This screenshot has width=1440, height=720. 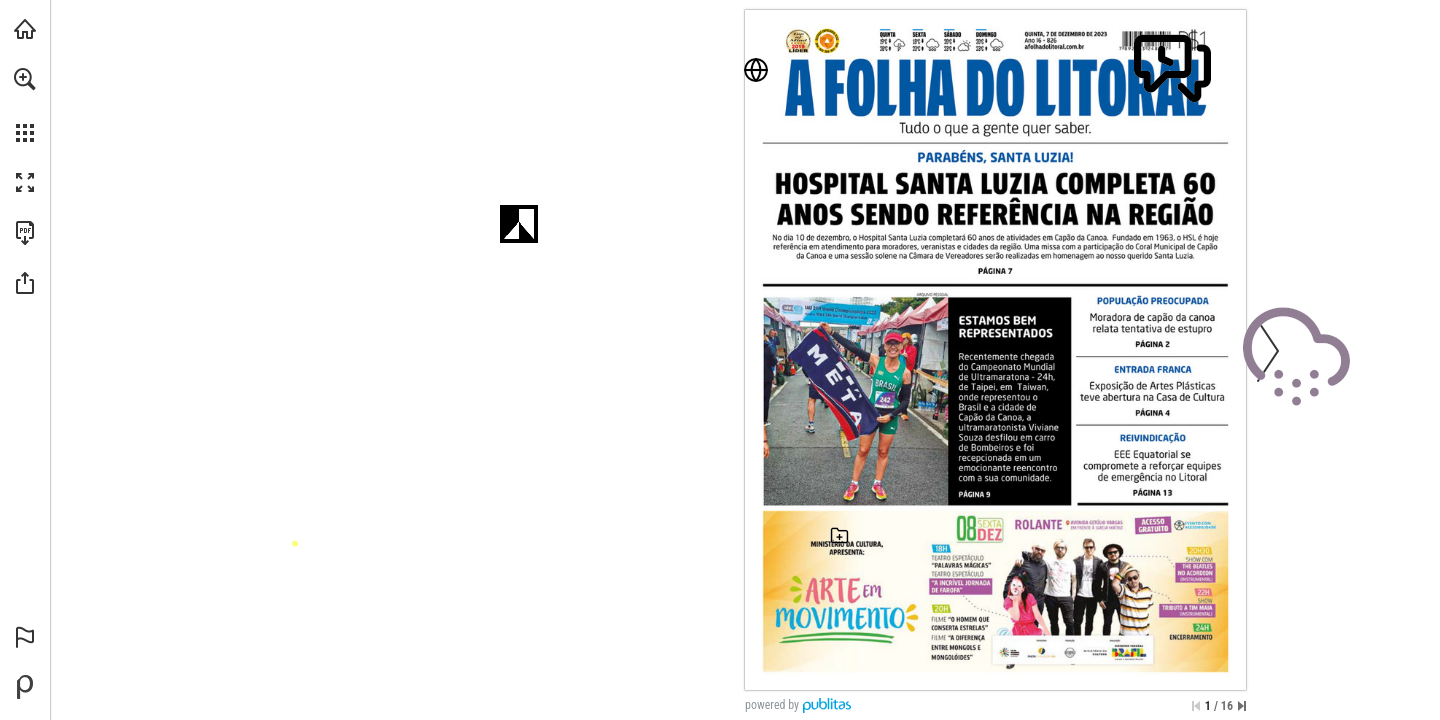 I want to click on create a new folder, so click(x=839, y=535).